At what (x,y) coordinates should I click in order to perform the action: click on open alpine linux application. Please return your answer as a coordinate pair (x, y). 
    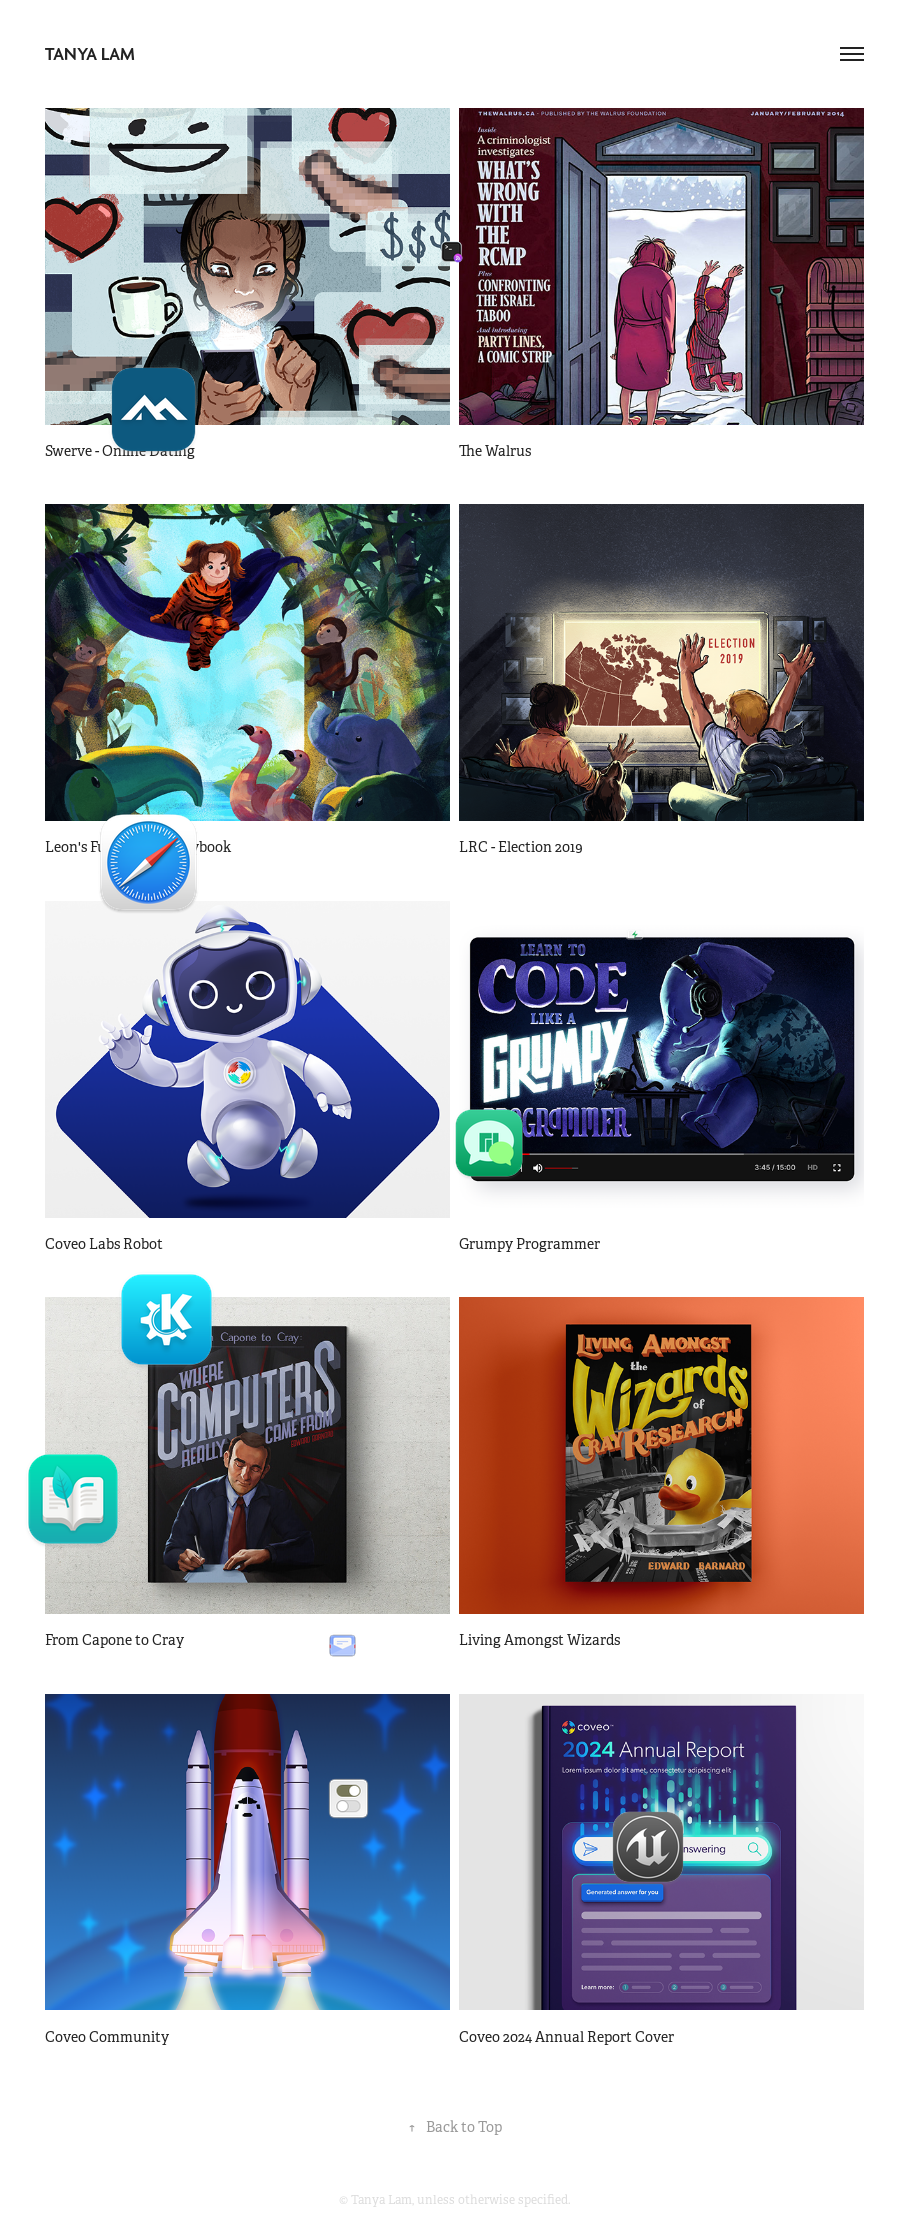
    Looking at the image, I should click on (153, 409).